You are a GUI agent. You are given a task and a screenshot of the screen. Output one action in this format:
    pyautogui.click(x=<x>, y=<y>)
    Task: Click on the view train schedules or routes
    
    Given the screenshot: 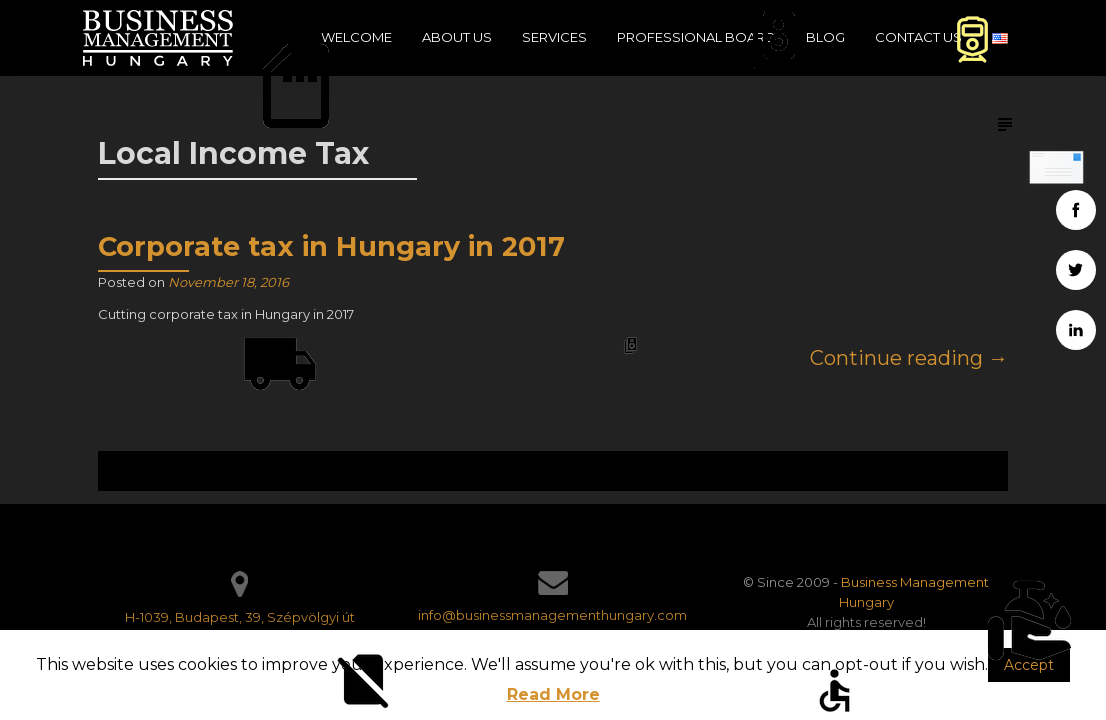 What is the action you would take?
    pyautogui.click(x=972, y=39)
    